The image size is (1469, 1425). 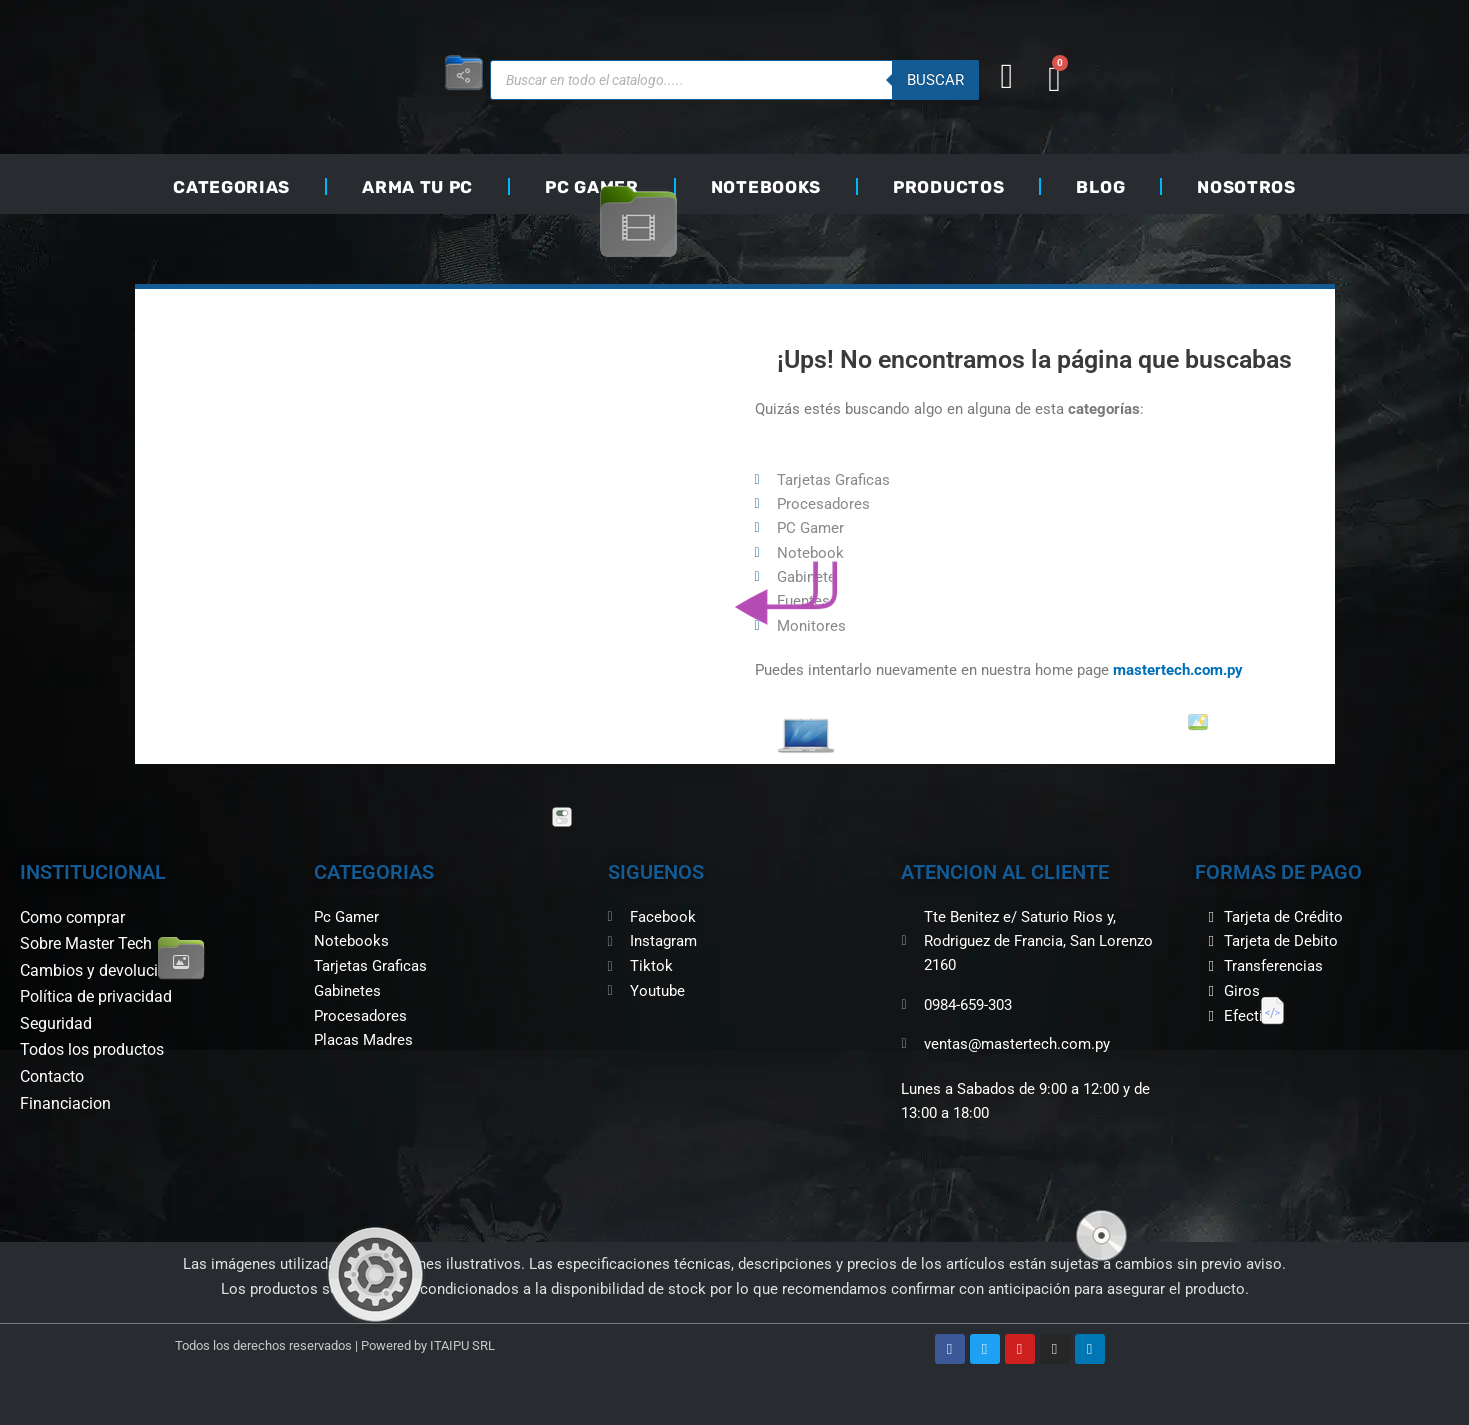 I want to click on open pictures folder, so click(x=181, y=958).